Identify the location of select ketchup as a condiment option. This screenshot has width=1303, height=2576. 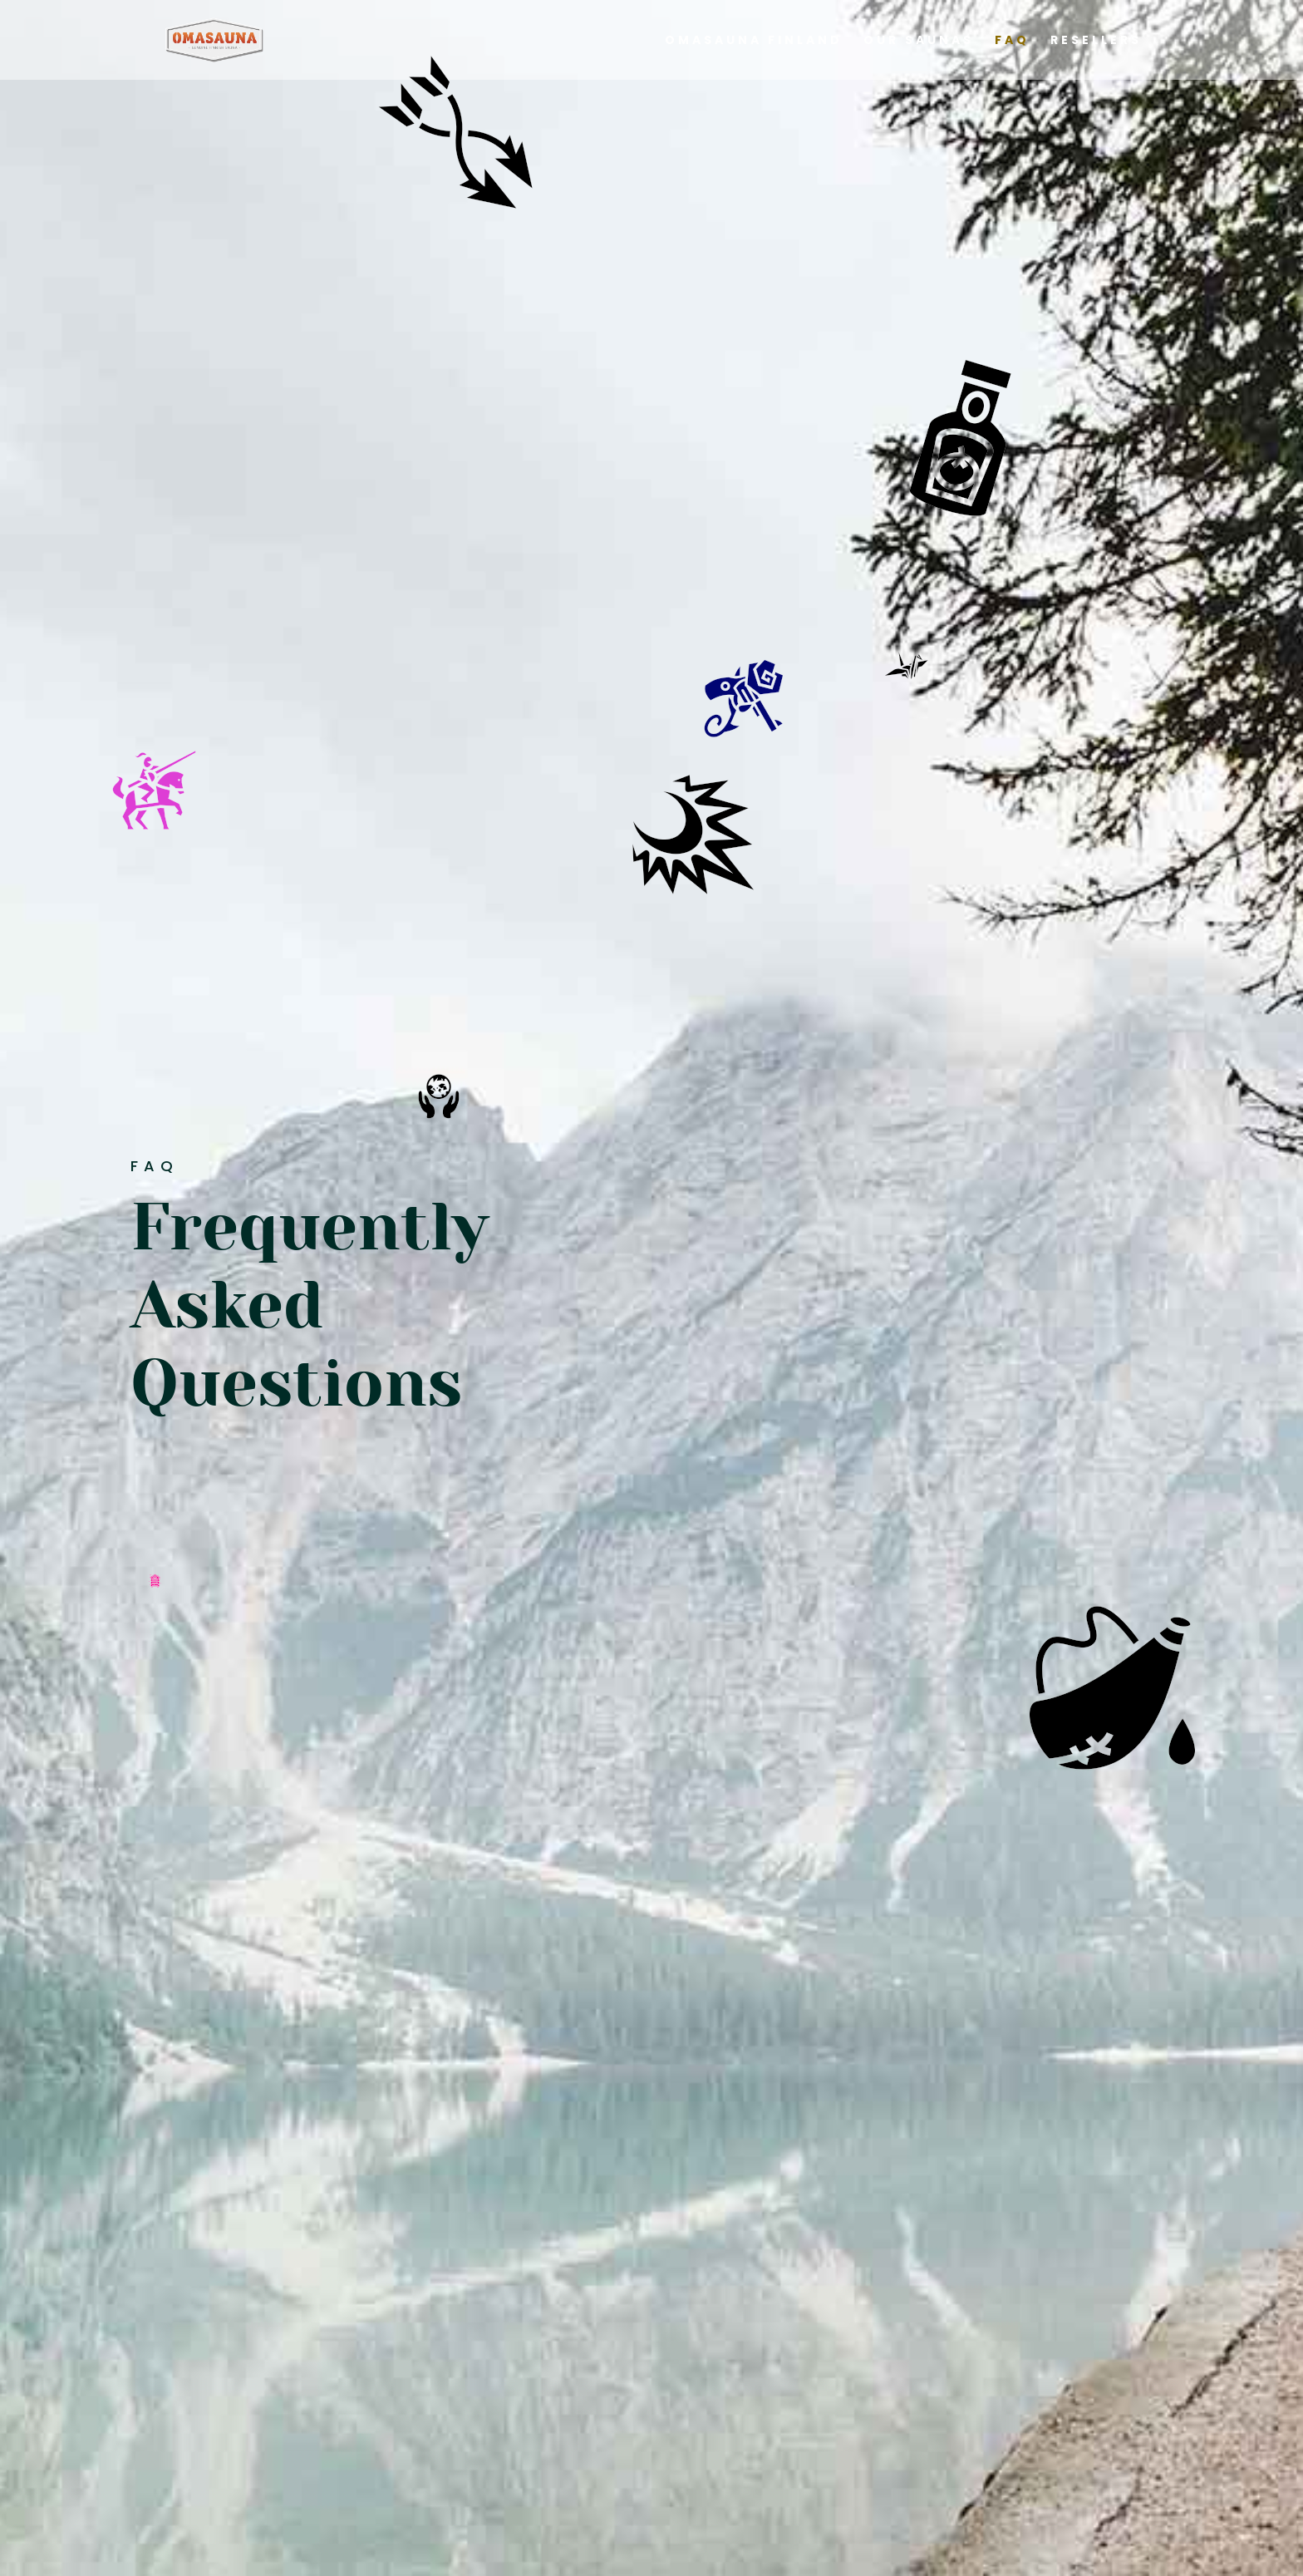
(961, 437).